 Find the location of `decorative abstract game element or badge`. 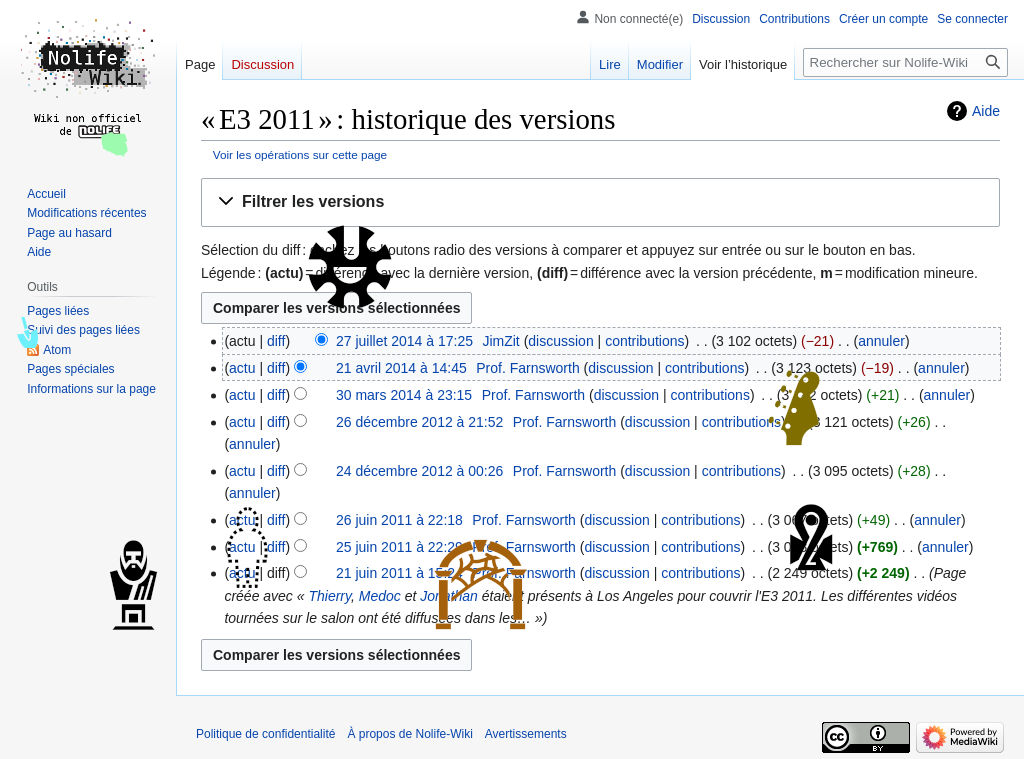

decorative abstract game element or badge is located at coordinates (350, 267).